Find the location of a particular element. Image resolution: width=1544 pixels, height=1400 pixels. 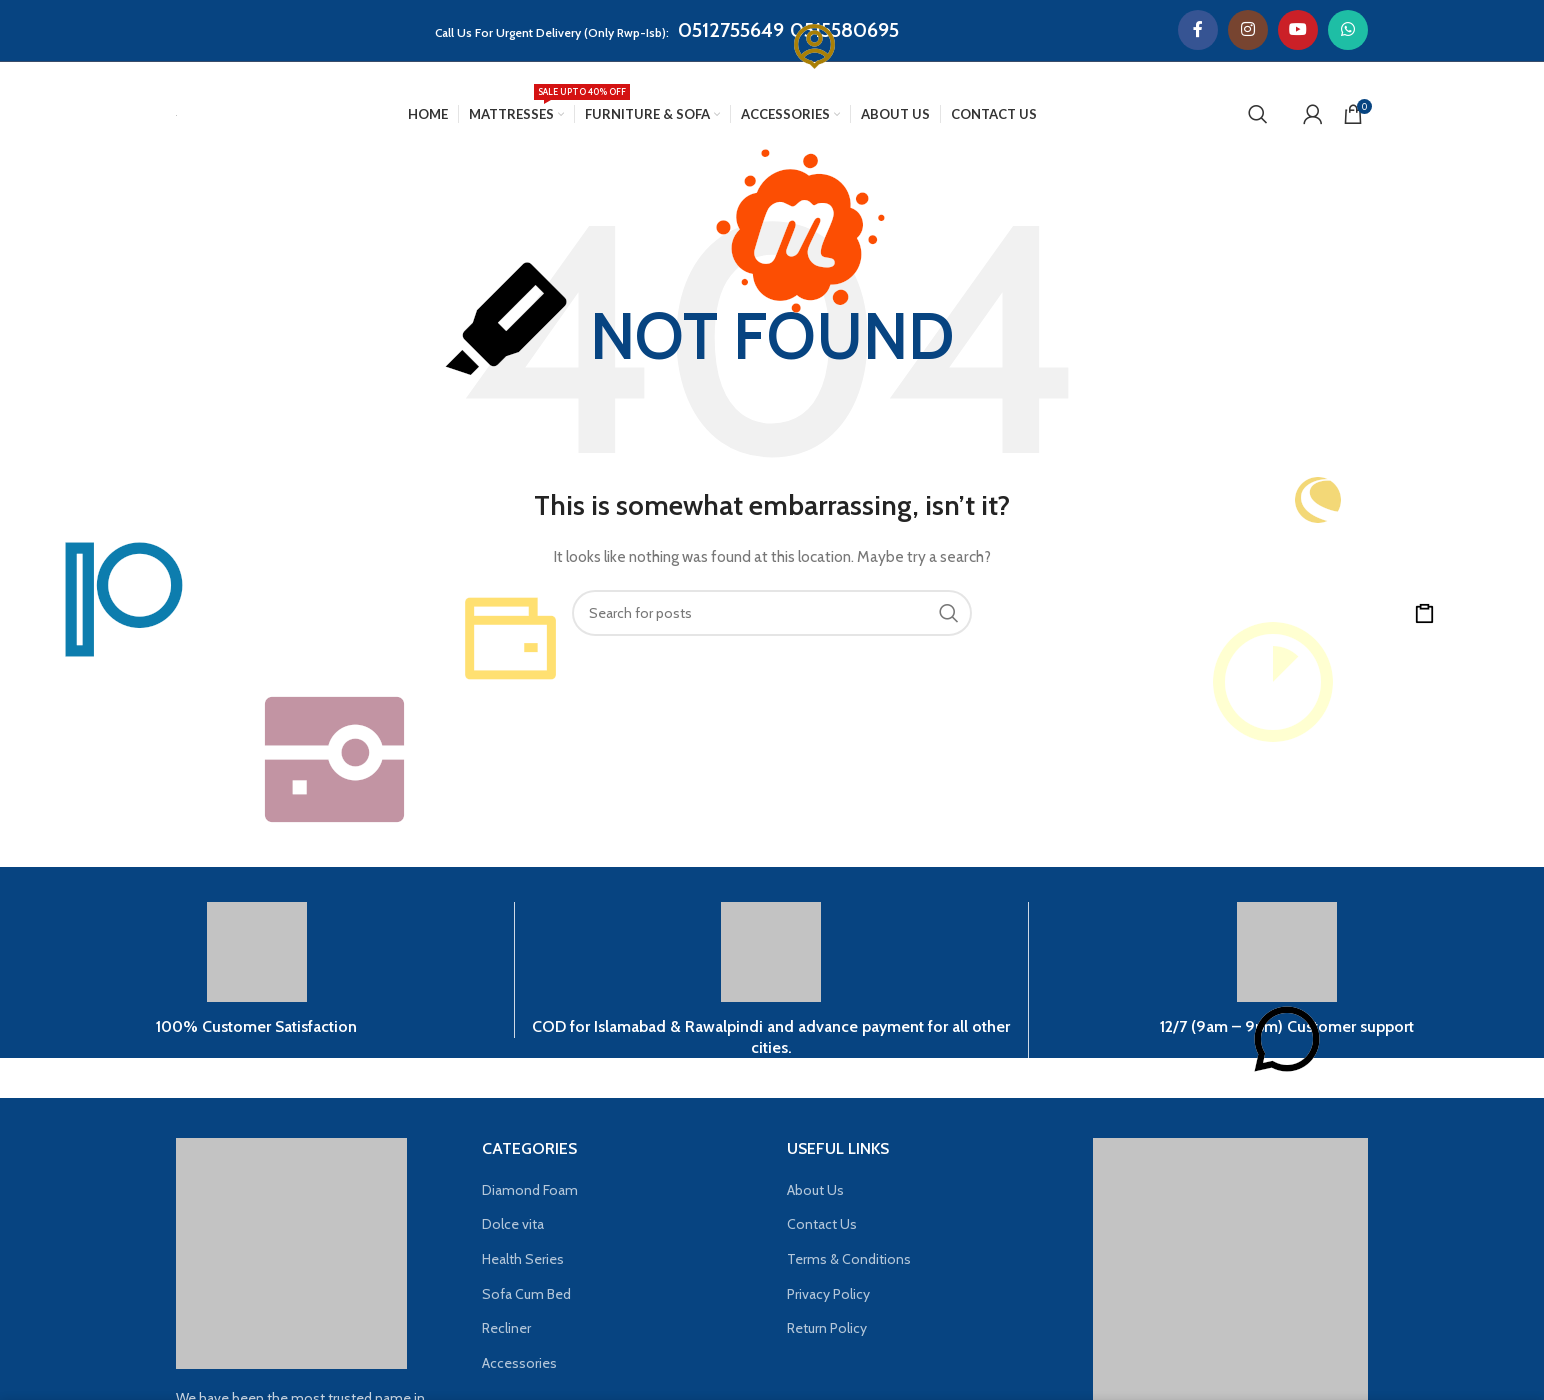

highlight or mark up text is located at coordinates (508, 321).